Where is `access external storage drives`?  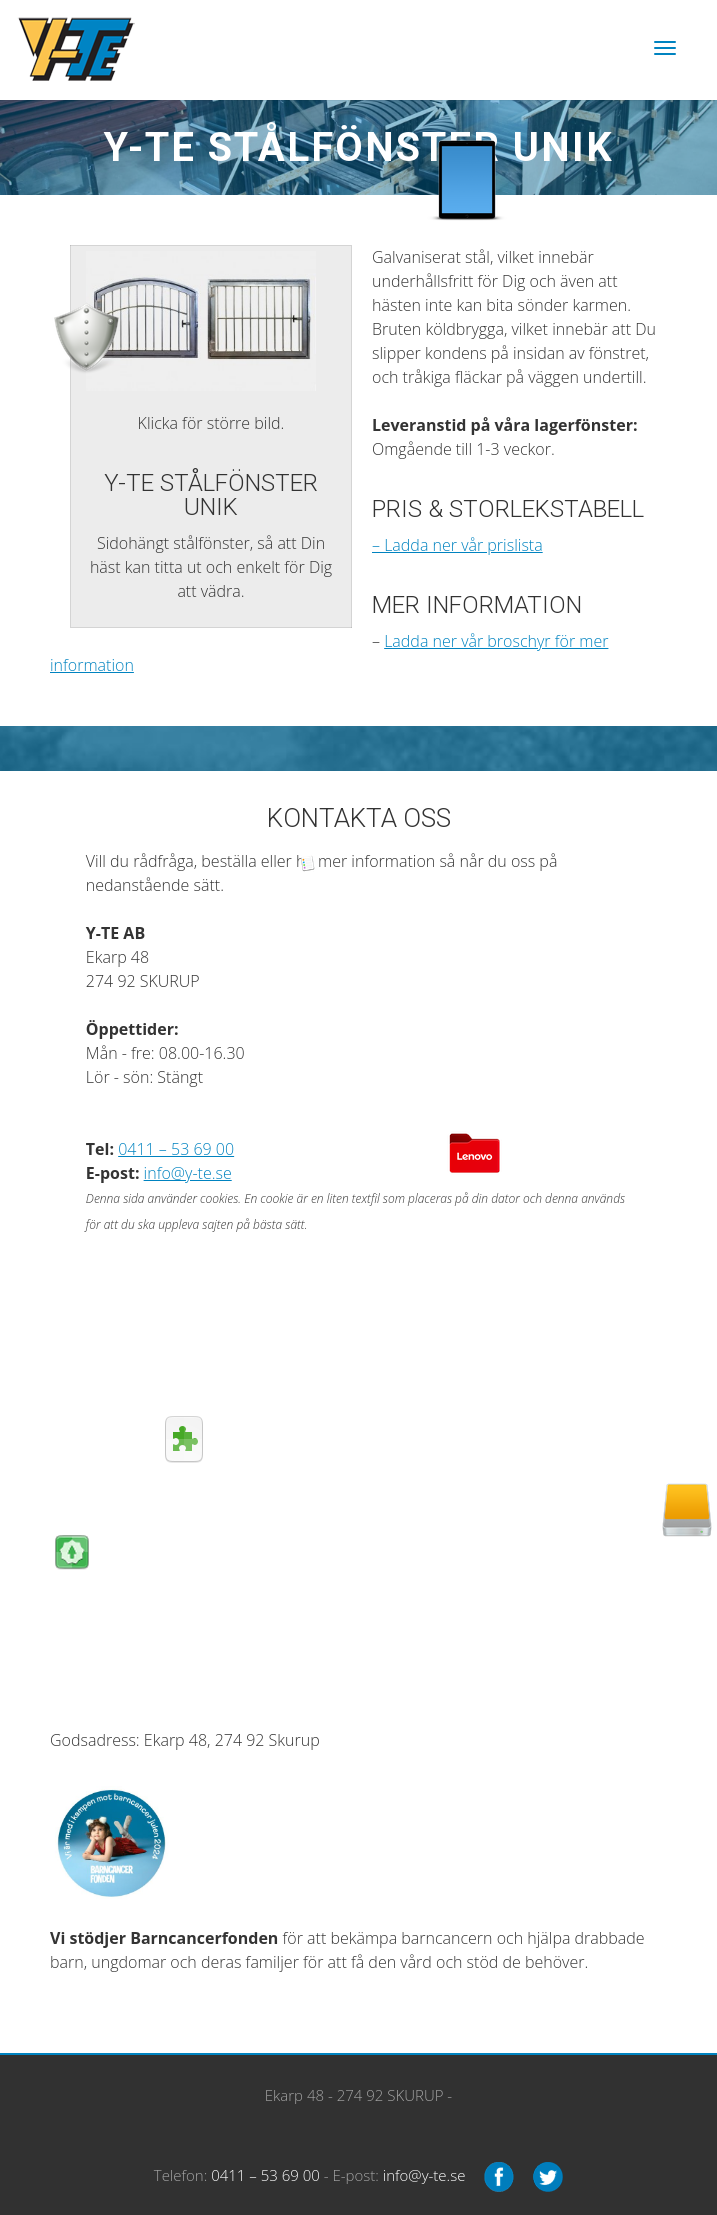
access external storage drives is located at coordinates (687, 1511).